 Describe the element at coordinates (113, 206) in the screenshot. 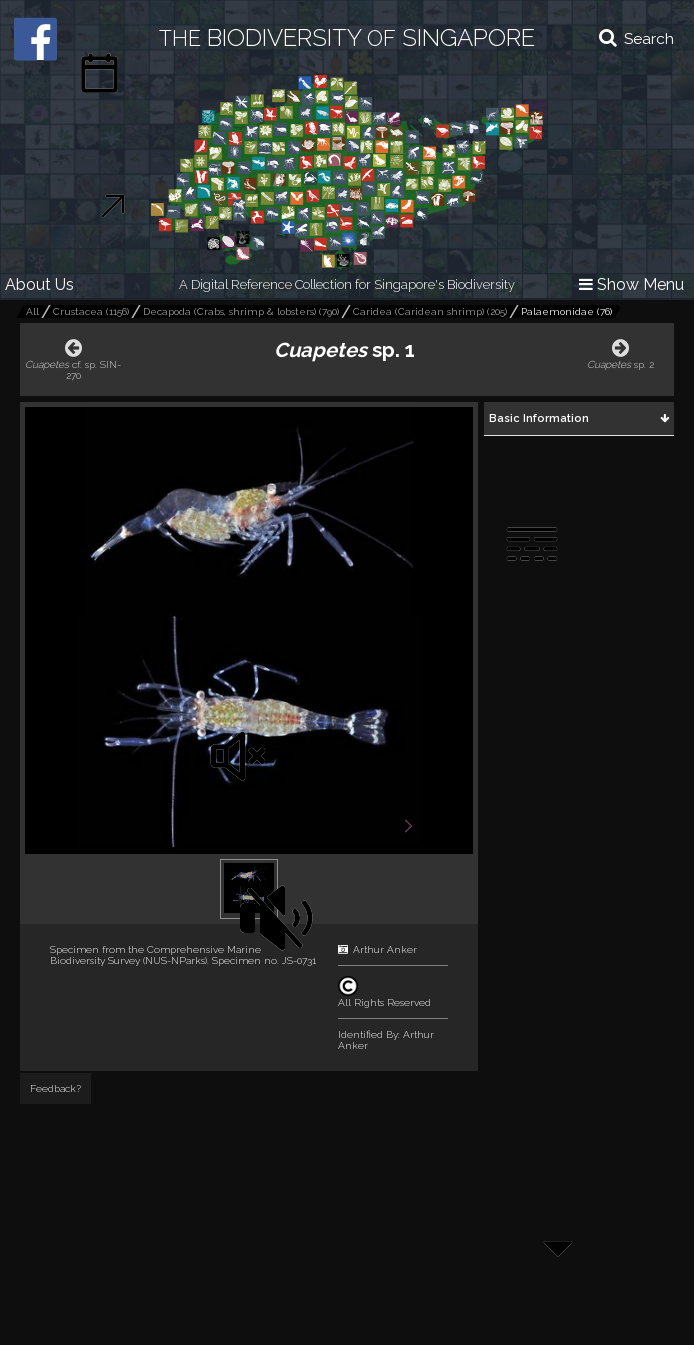

I see `open link in new tab or window` at that location.